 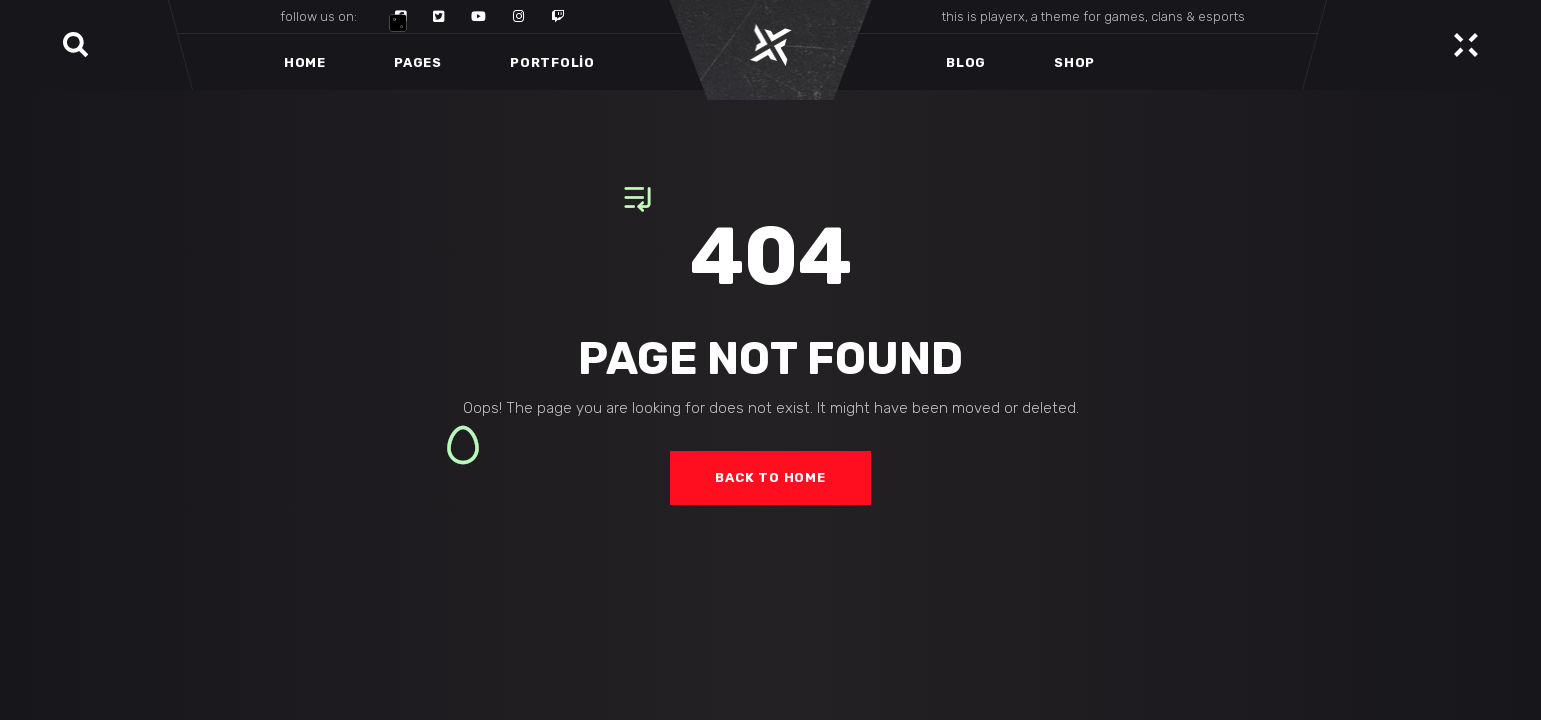 What do you see at coordinates (398, 23) in the screenshot?
I see `indicates a random or chance-based action` at bounding box center [398, 23].